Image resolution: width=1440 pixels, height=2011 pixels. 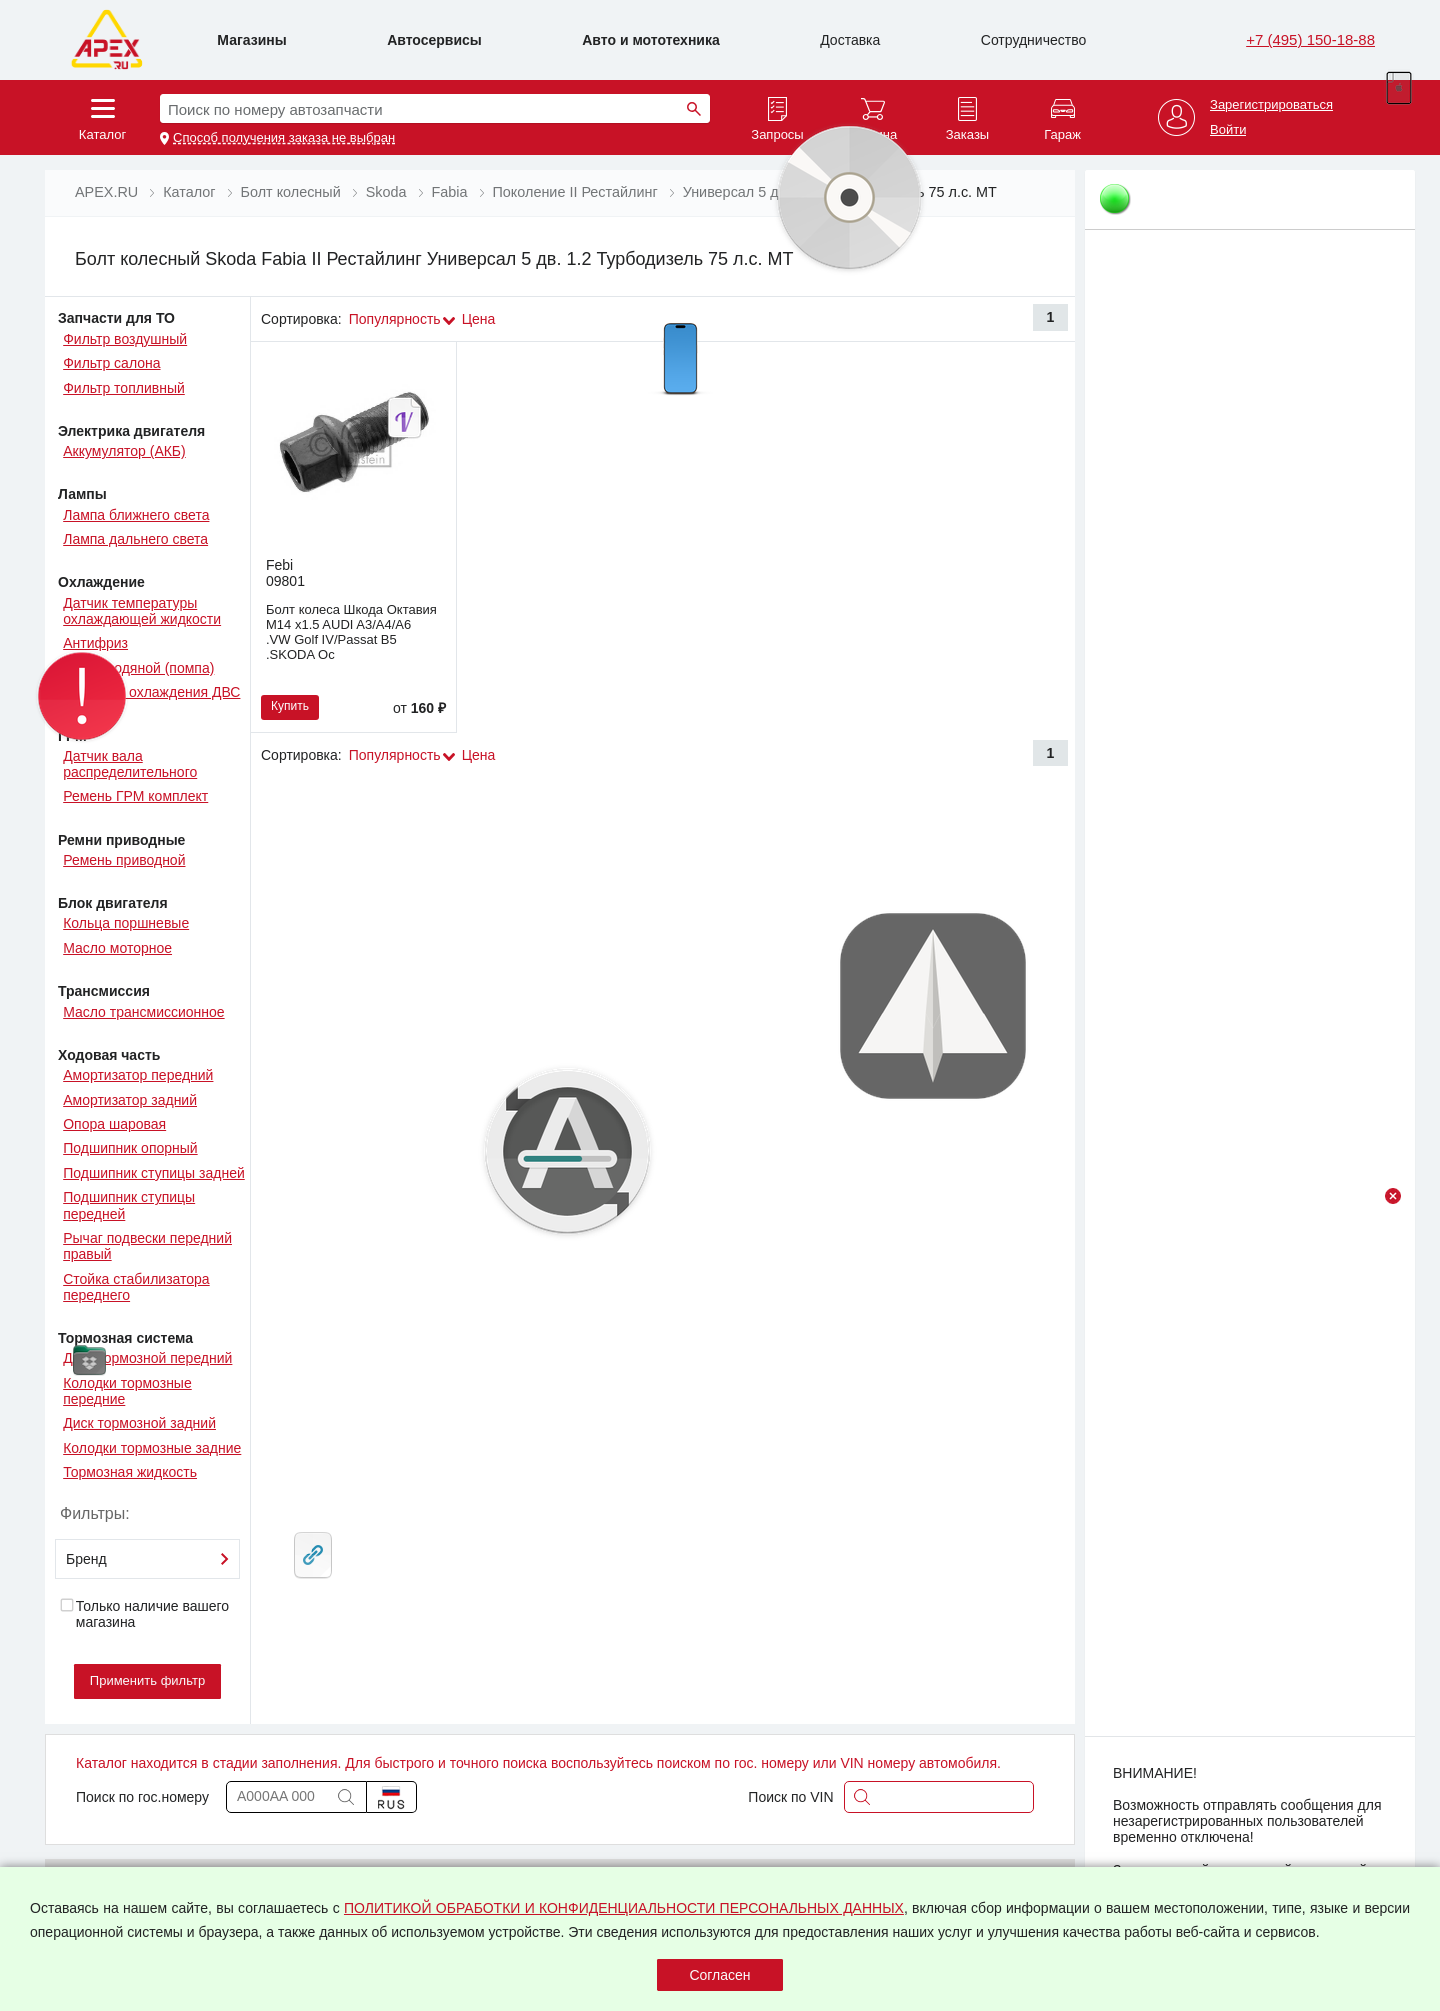 I want to click on indicates a CD or DVD drive, so click(x=849, y=197).